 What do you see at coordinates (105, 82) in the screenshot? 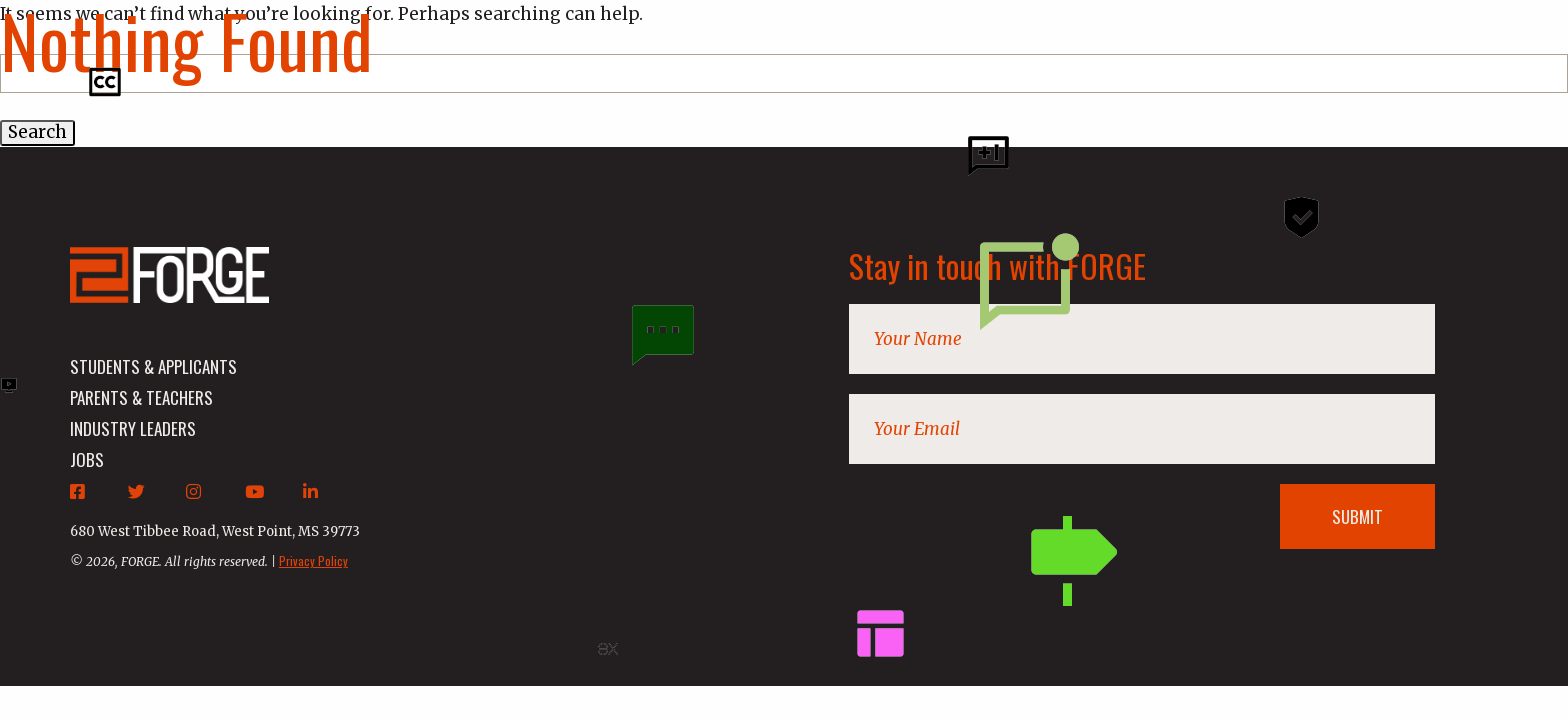
I see `enable closed captions for video content` at bounding box center [105, 82].